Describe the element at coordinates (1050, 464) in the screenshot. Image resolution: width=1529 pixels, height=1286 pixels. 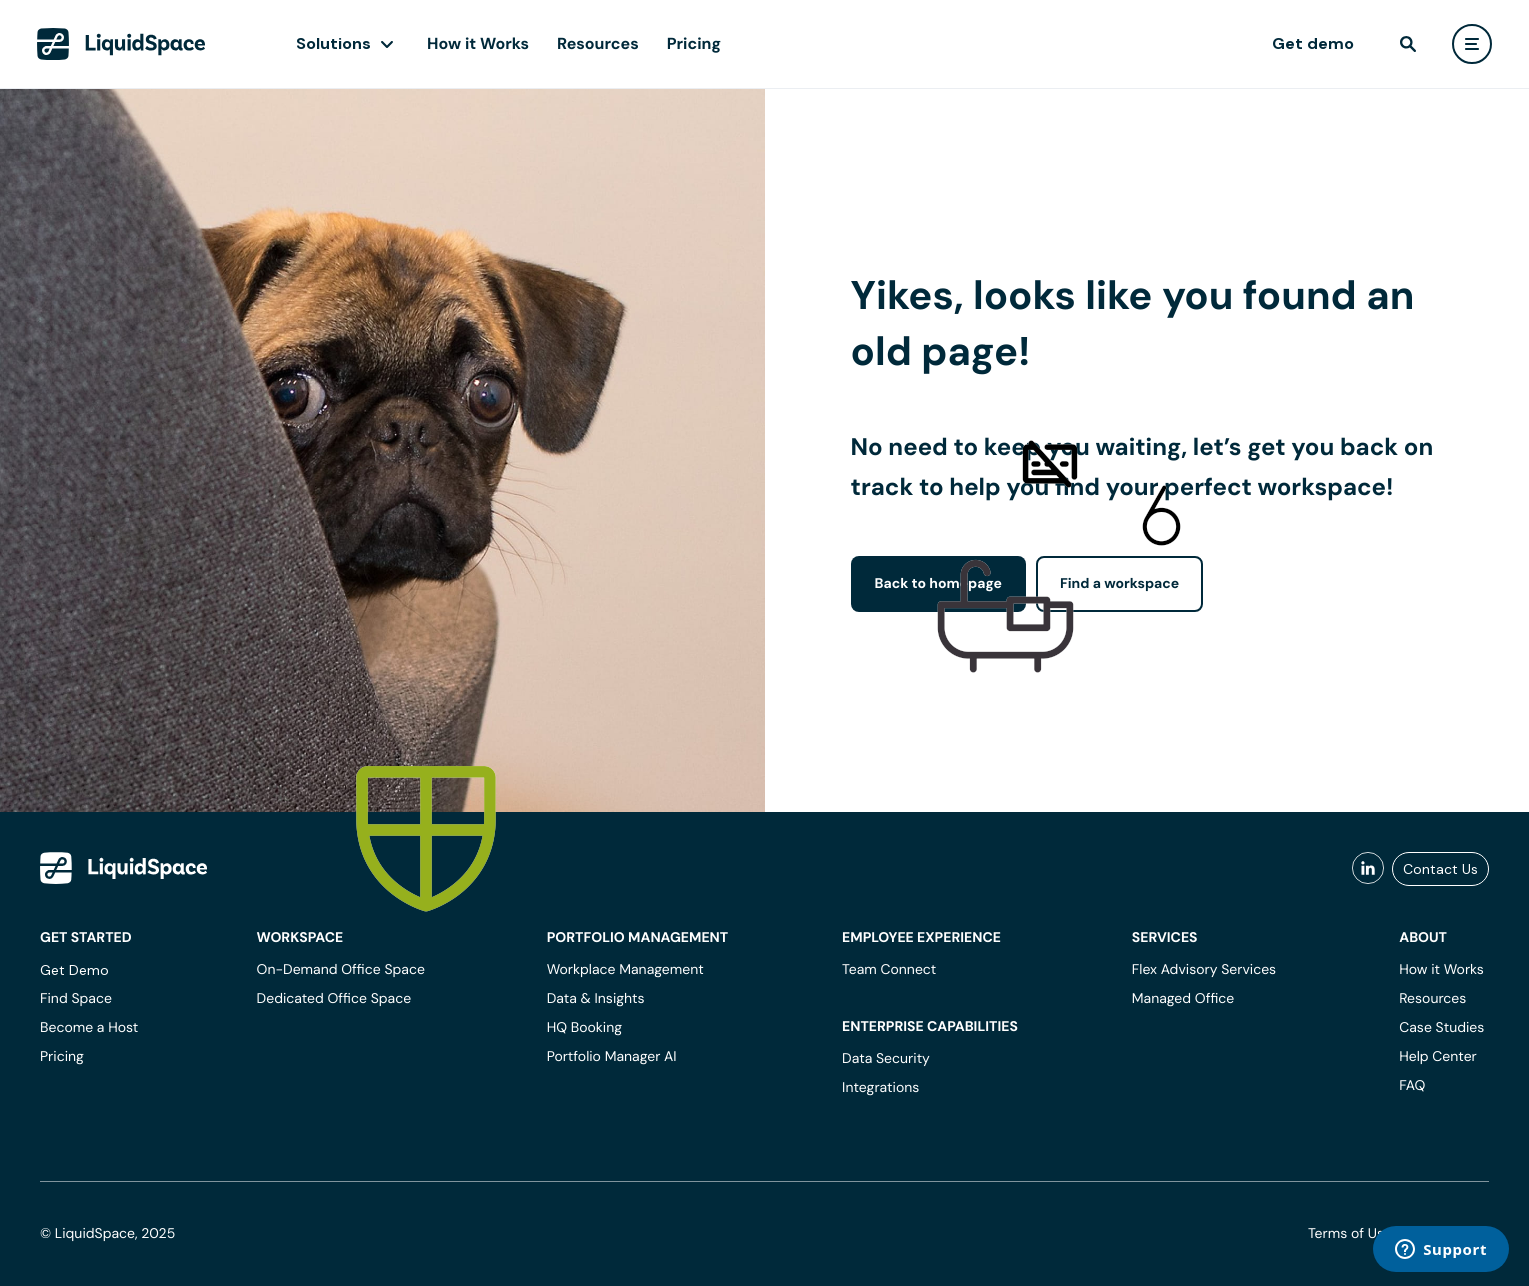
I see `disable subtitles or closed captions` at that location.